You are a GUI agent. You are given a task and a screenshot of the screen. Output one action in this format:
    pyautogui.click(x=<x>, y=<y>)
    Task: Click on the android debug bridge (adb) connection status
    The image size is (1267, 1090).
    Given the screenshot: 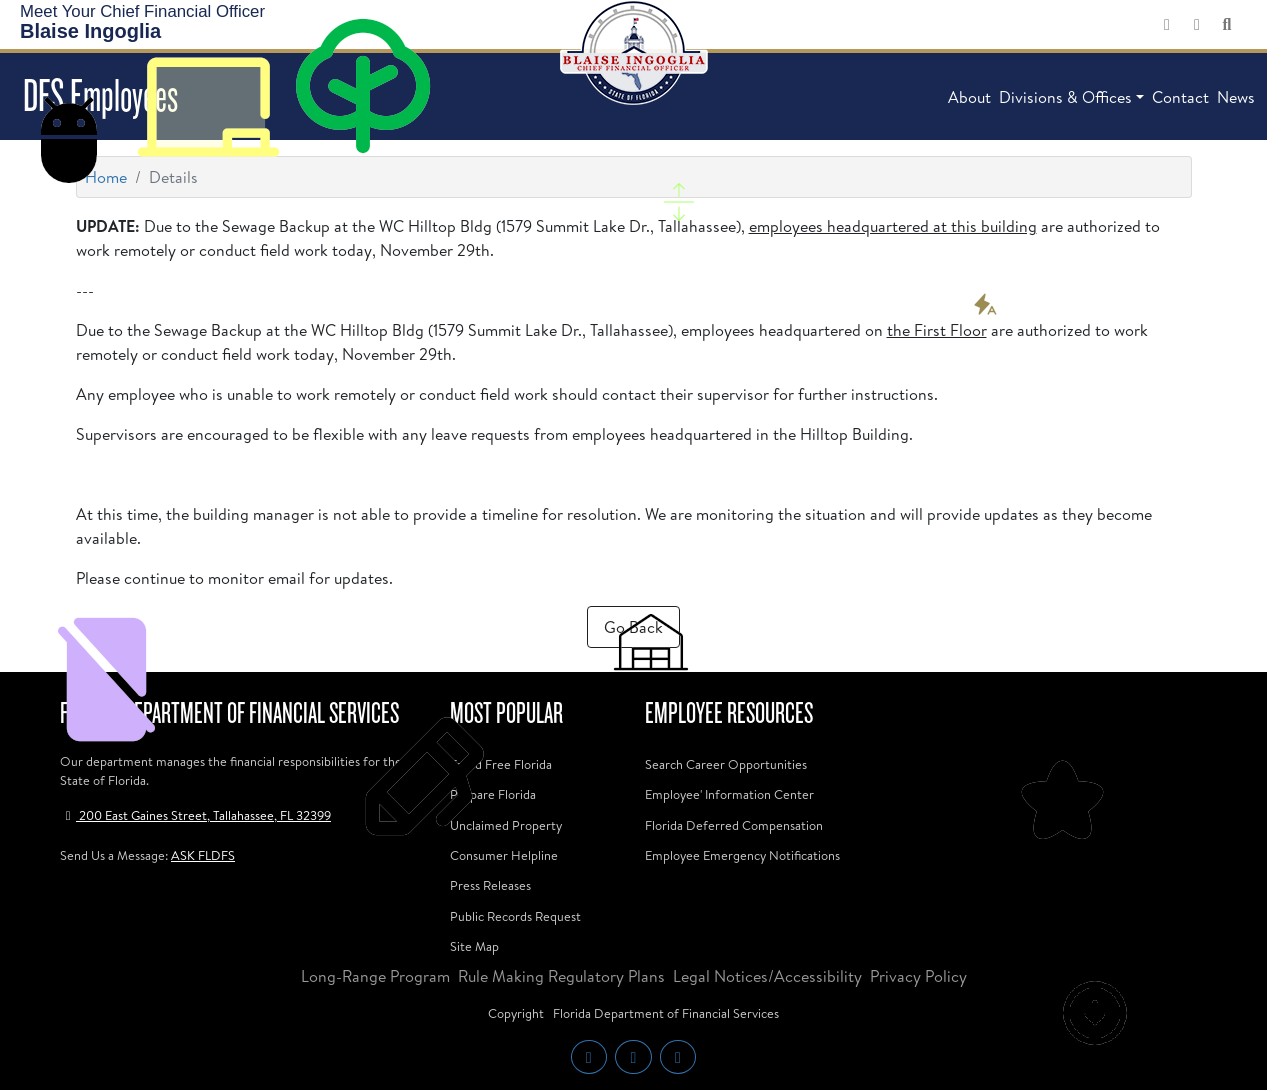 What is the action you would take?
    pyautogui.click(x=69, y=139)
    